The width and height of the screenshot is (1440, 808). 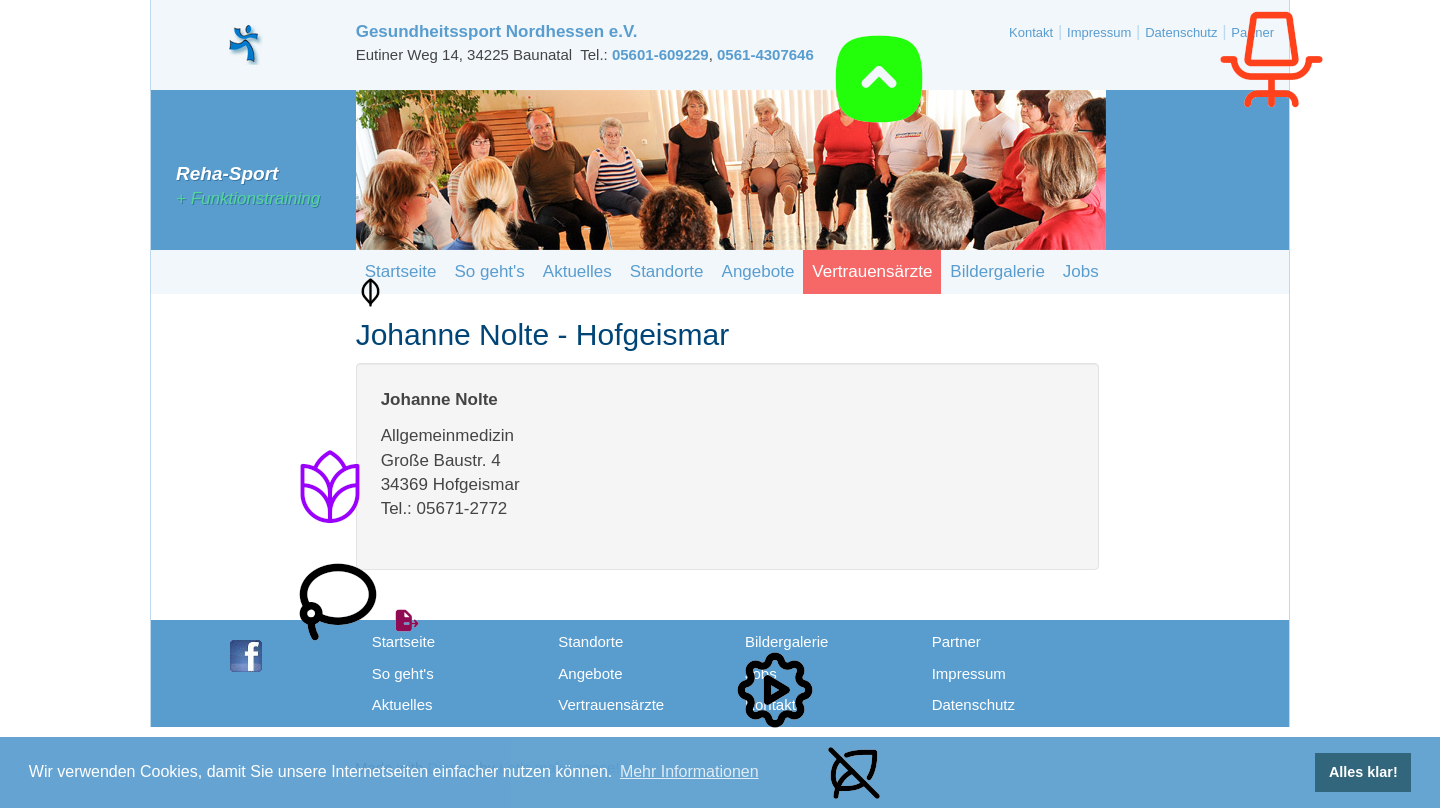 I want to click on configure automation settings, so click(x=775, y=690).